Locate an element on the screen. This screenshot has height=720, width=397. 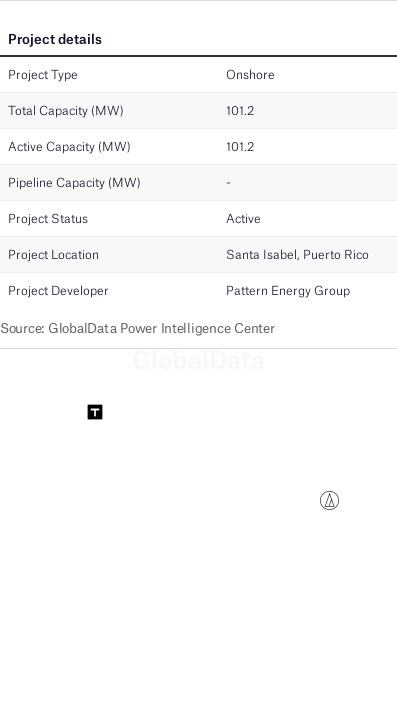
open text formatting or typography options is located at coordinates (95, 412).